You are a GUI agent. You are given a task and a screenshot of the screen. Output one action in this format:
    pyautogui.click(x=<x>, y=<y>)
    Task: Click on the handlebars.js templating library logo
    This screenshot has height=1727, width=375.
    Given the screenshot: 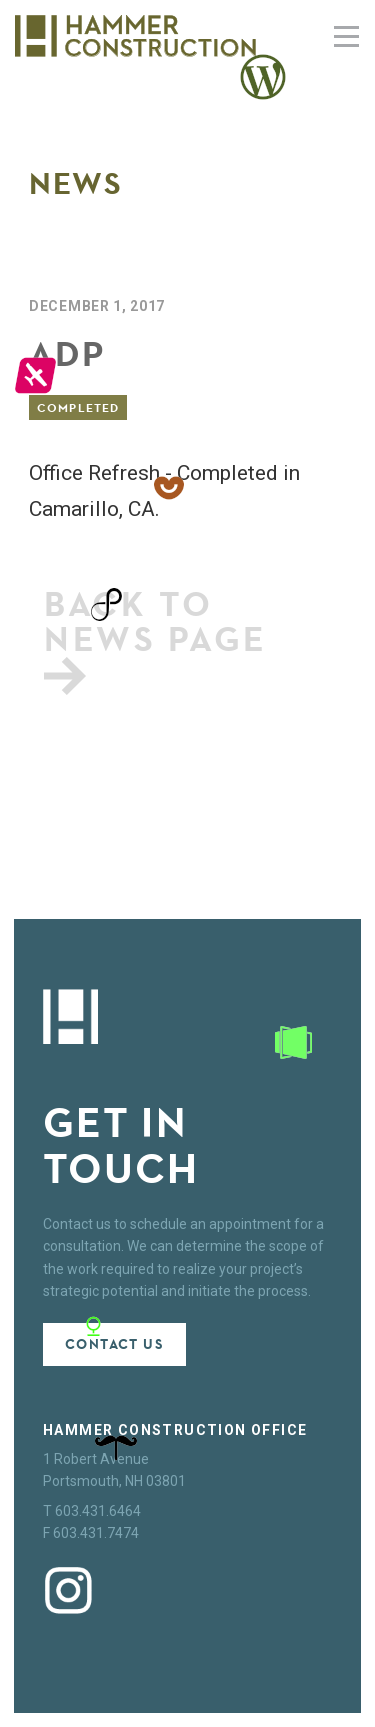 What is the action you would take?
    pyautogui.click(x=116, y=1448)
    